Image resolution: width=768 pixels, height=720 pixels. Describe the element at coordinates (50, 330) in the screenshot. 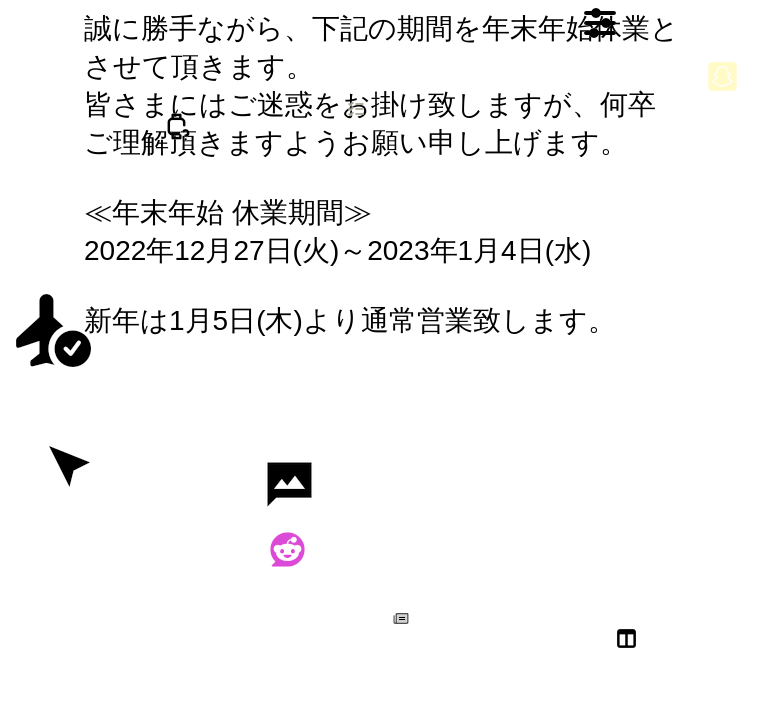

I see `flight booking confirmed` at that location.